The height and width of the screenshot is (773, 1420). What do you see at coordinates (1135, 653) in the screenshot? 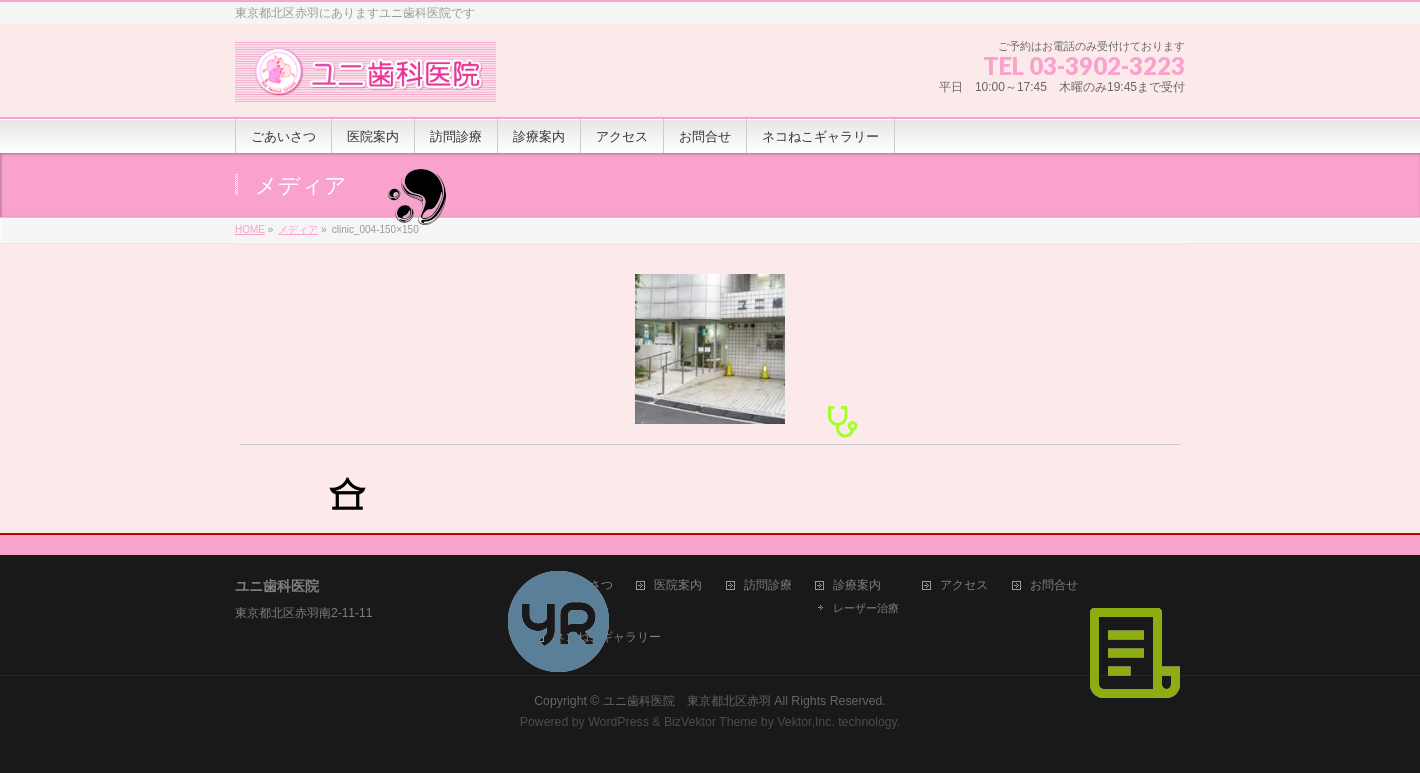
I see `view document list or file directory` at bounding box center [1135, 653].